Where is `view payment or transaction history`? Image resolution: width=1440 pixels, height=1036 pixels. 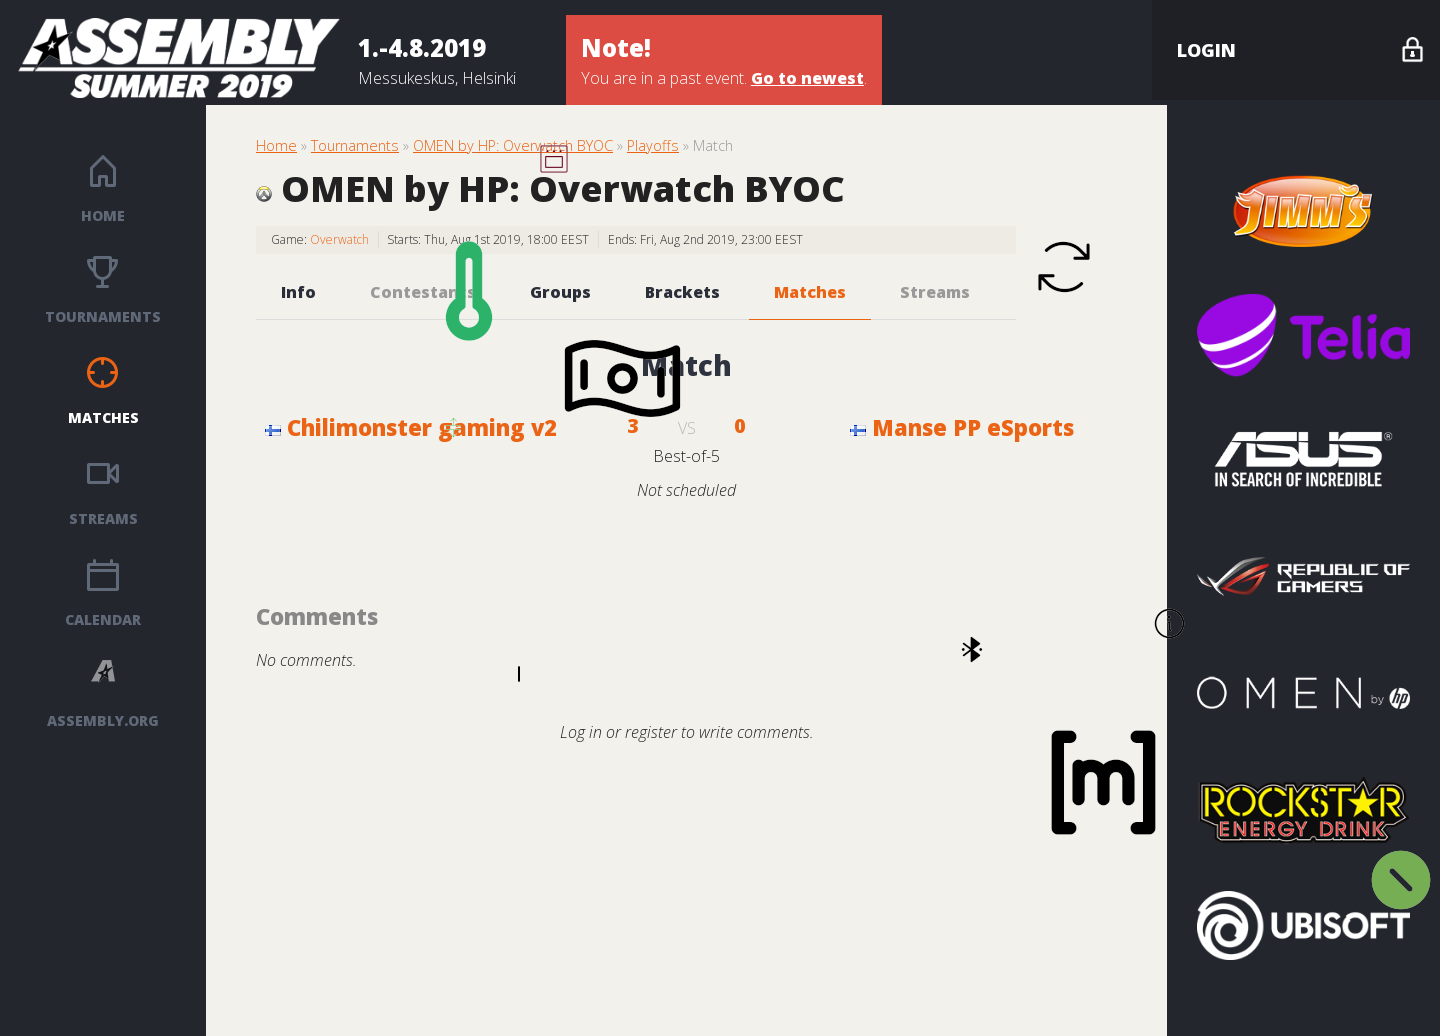 view payment or transaction history is located at coordinates (622, 378).